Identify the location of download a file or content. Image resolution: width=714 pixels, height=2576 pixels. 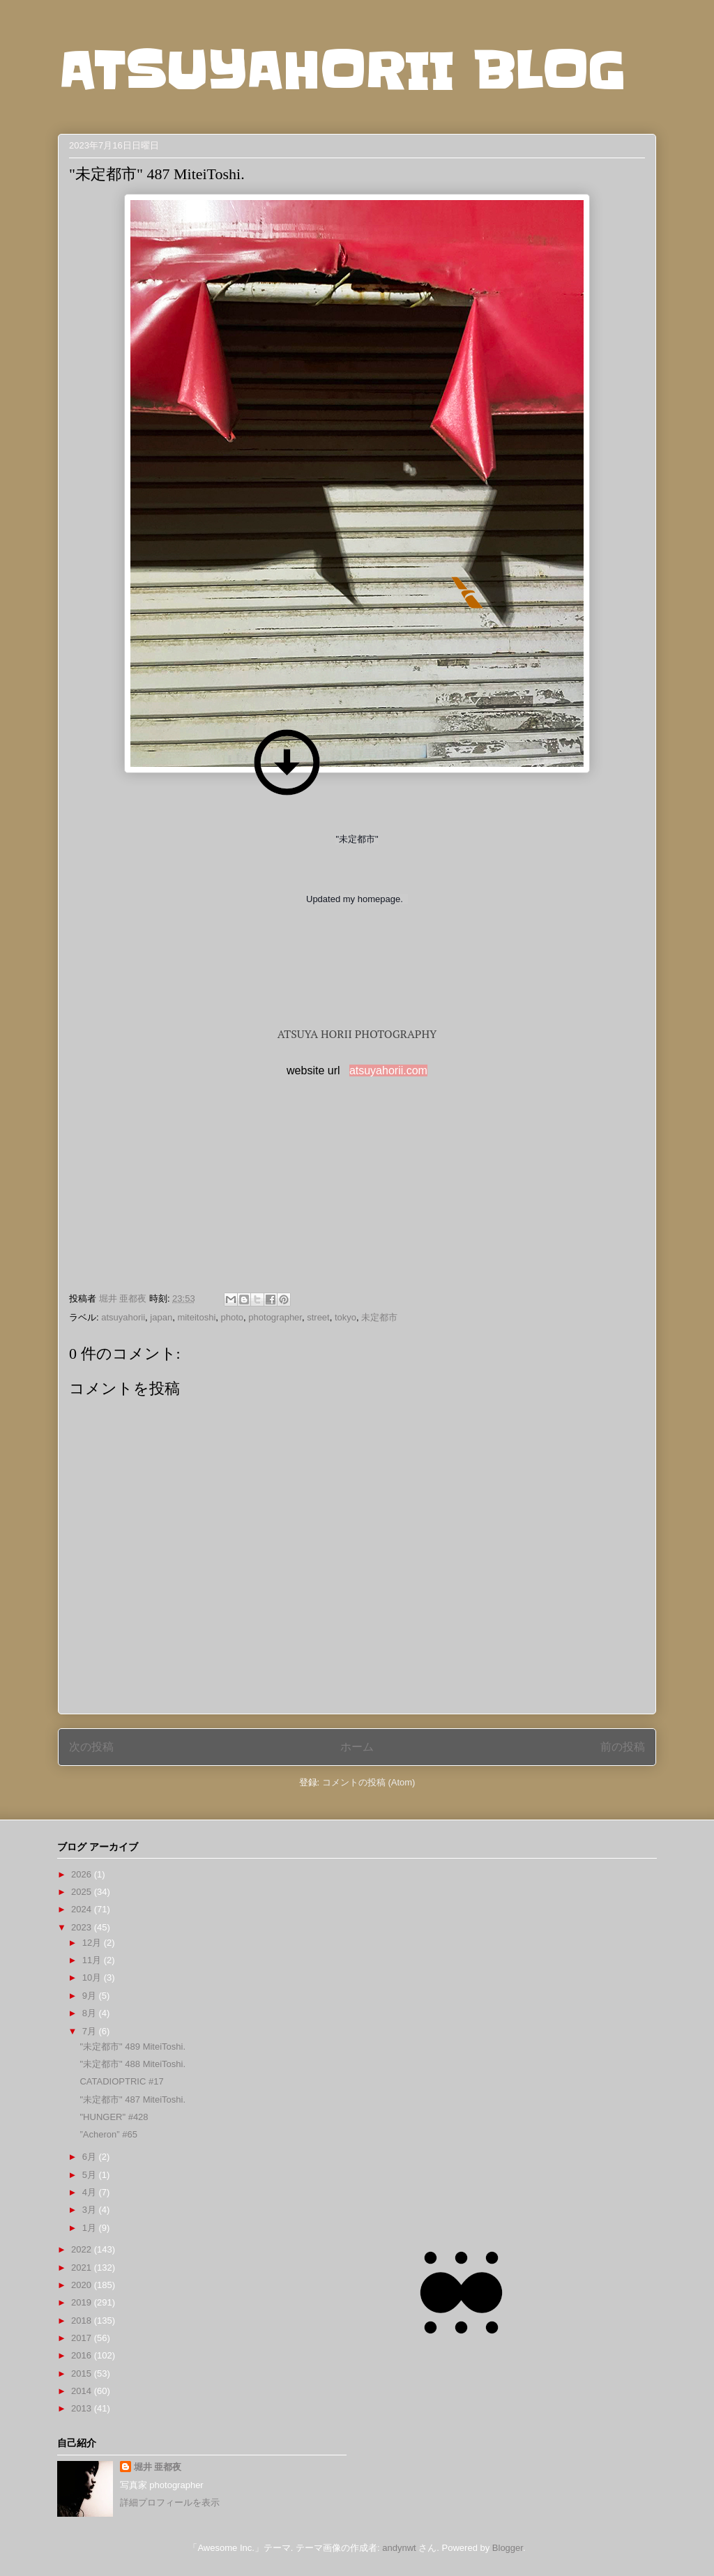
(287, 762).